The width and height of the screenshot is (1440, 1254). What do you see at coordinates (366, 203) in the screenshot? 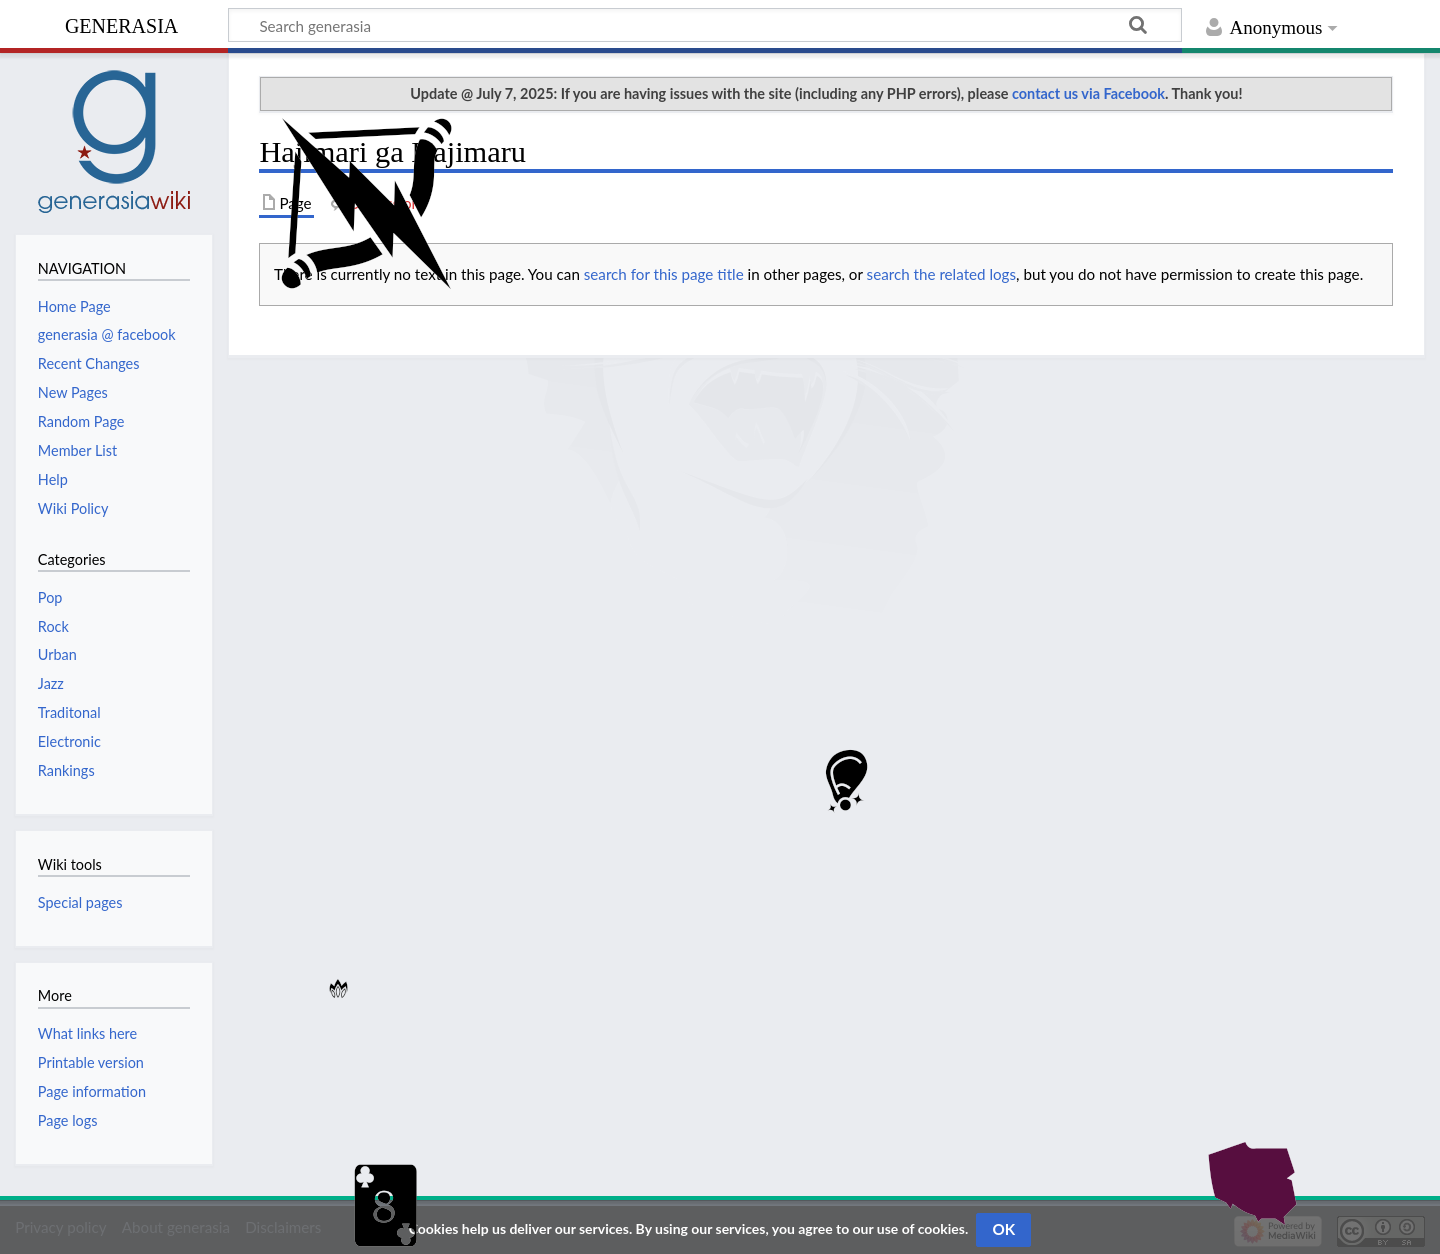
I see `equip lightning bow weapon` at bounding box center [366, 203].